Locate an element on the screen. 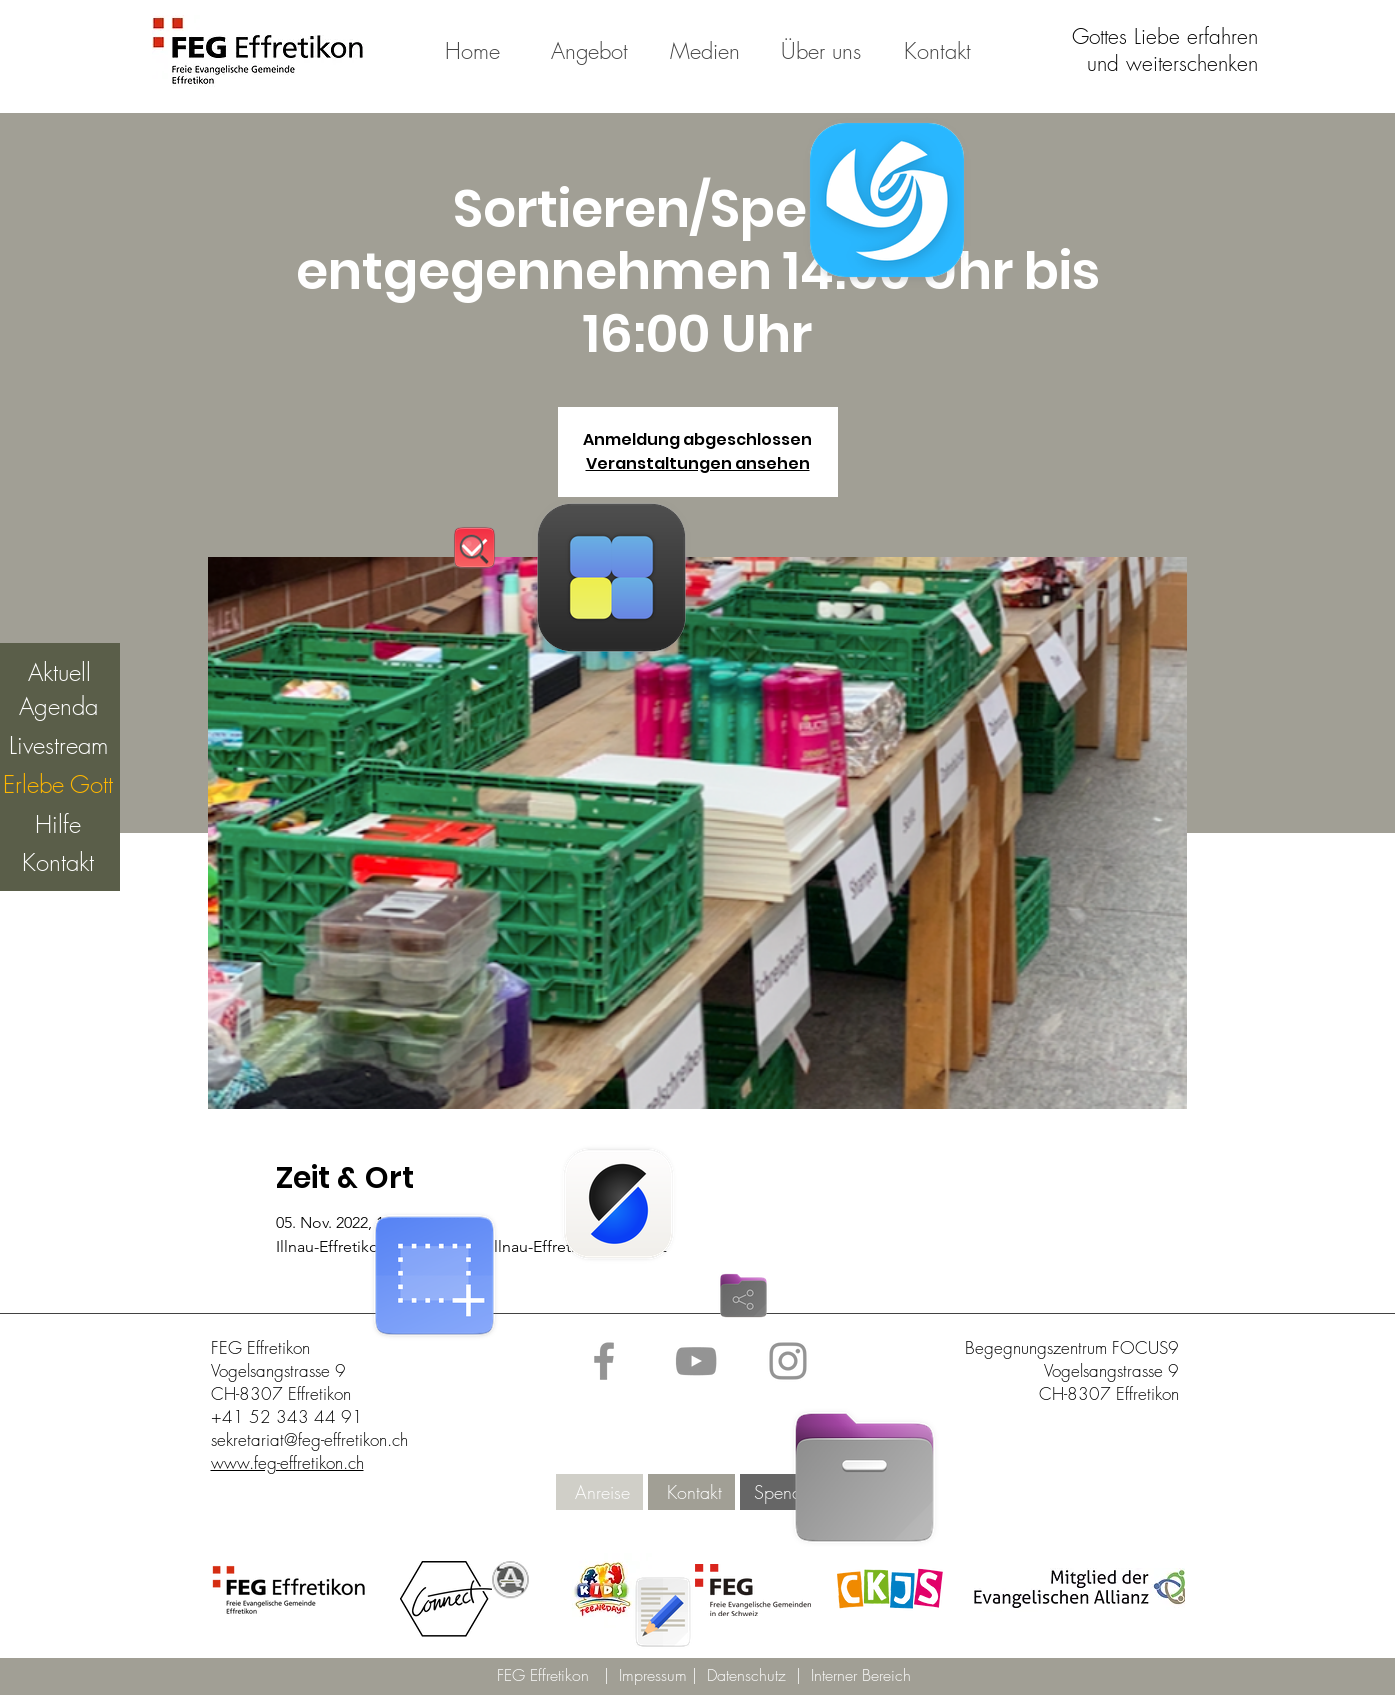  open the file manager application is located at coordinates (864, 1477).